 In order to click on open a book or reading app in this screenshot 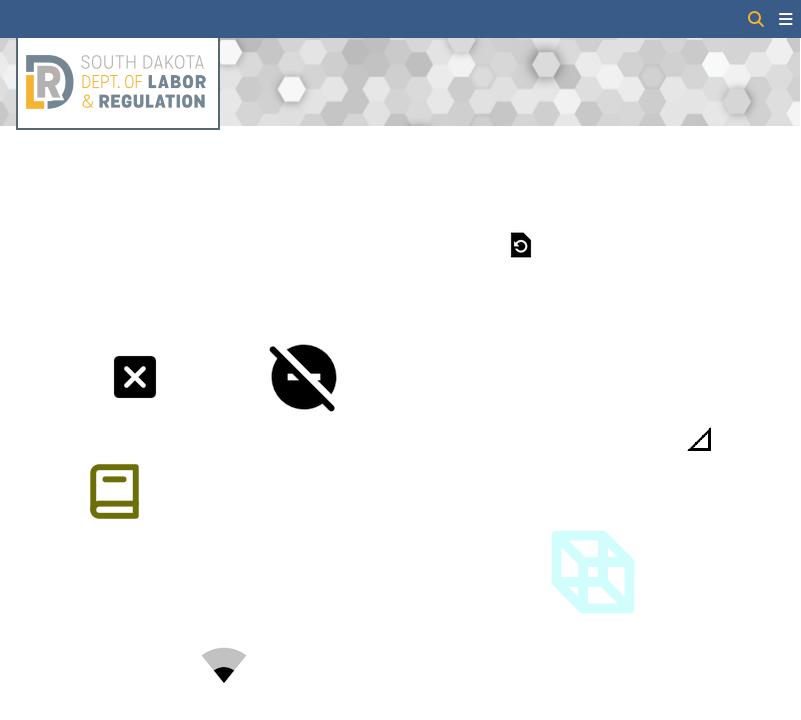, I will do `click(114, 491)`.